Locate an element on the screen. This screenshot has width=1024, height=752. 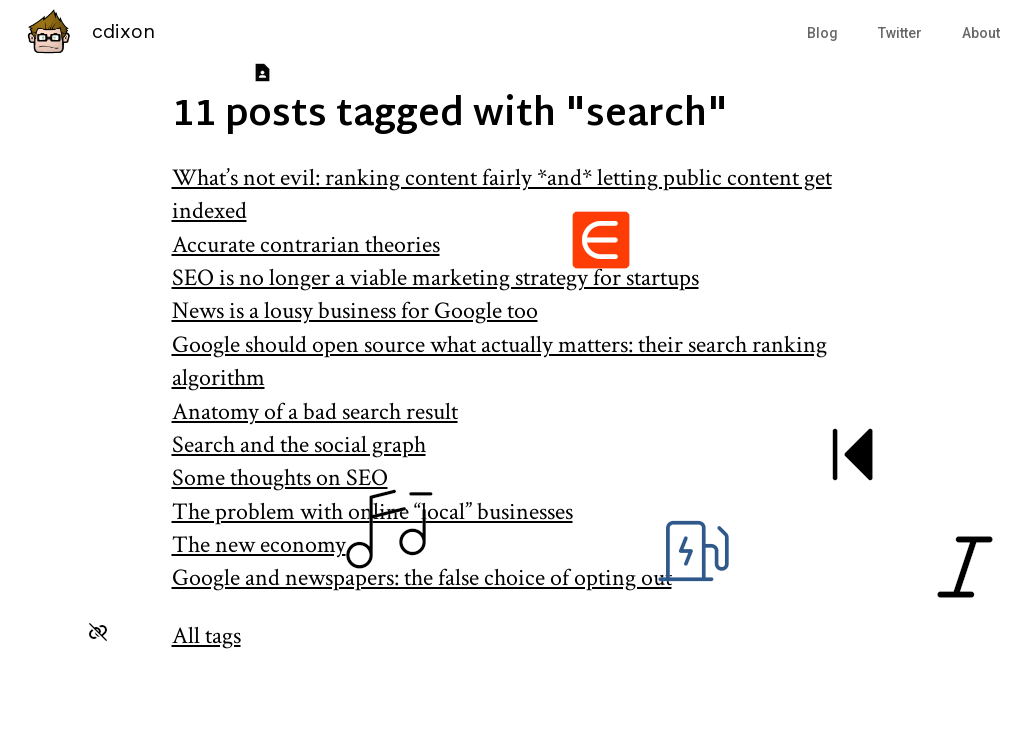
disconnect or remove a linked account is located at coordinates (98, 632).